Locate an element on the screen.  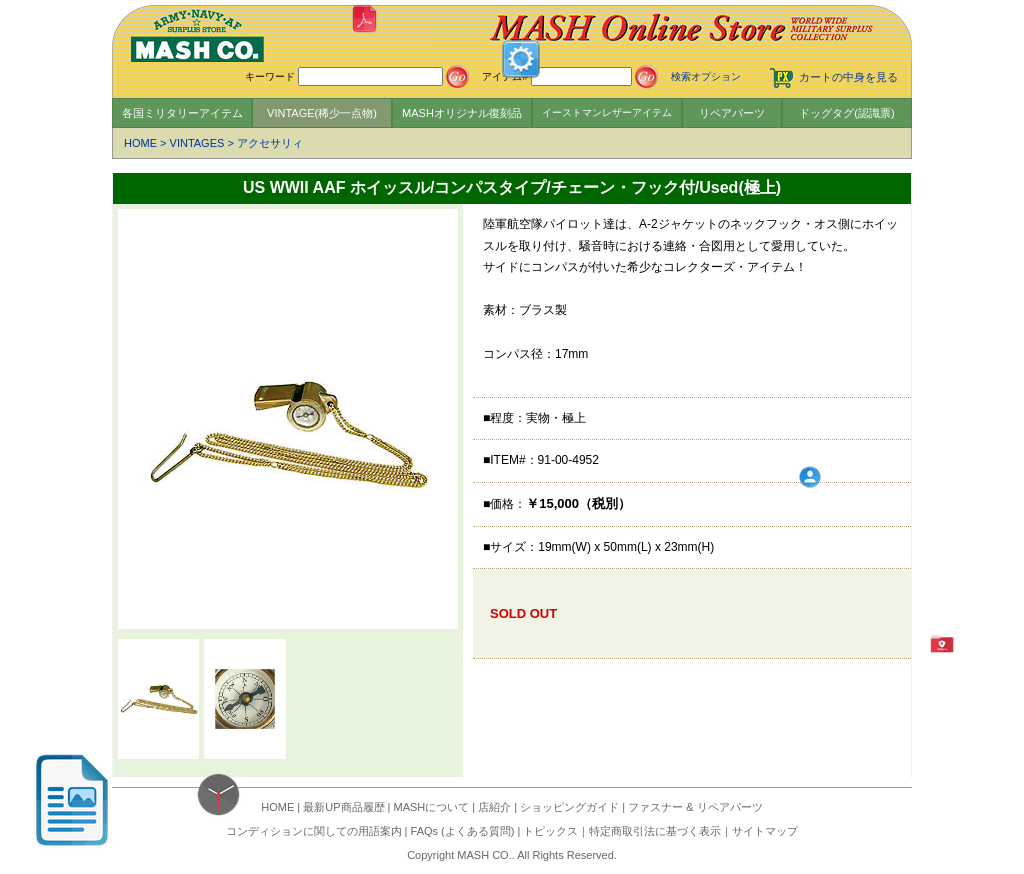
an MS-DOS executable file is located at coordinates (521, 59).